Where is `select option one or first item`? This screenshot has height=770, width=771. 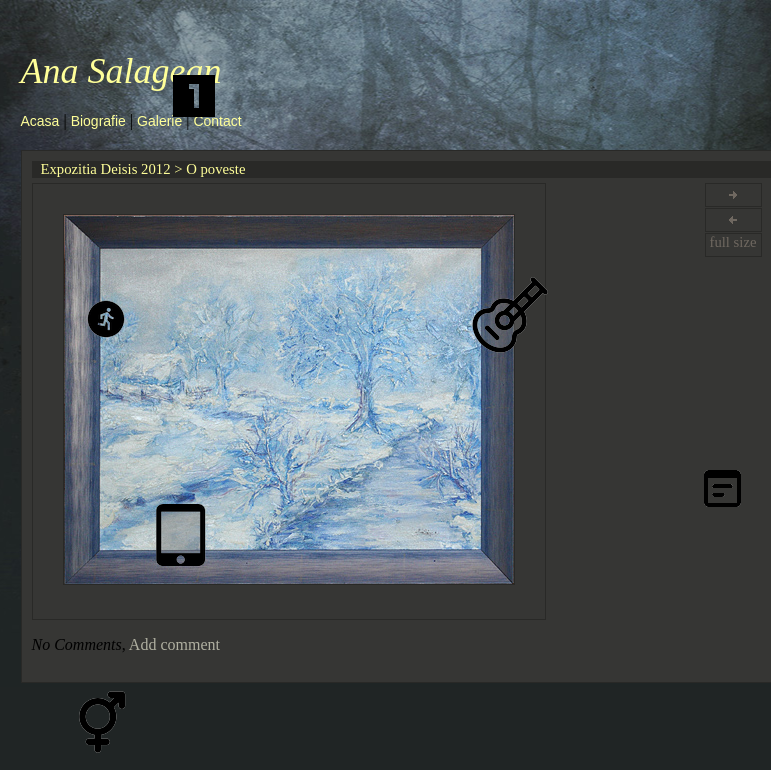
select option one or first item is located at coordinates (194, 96).